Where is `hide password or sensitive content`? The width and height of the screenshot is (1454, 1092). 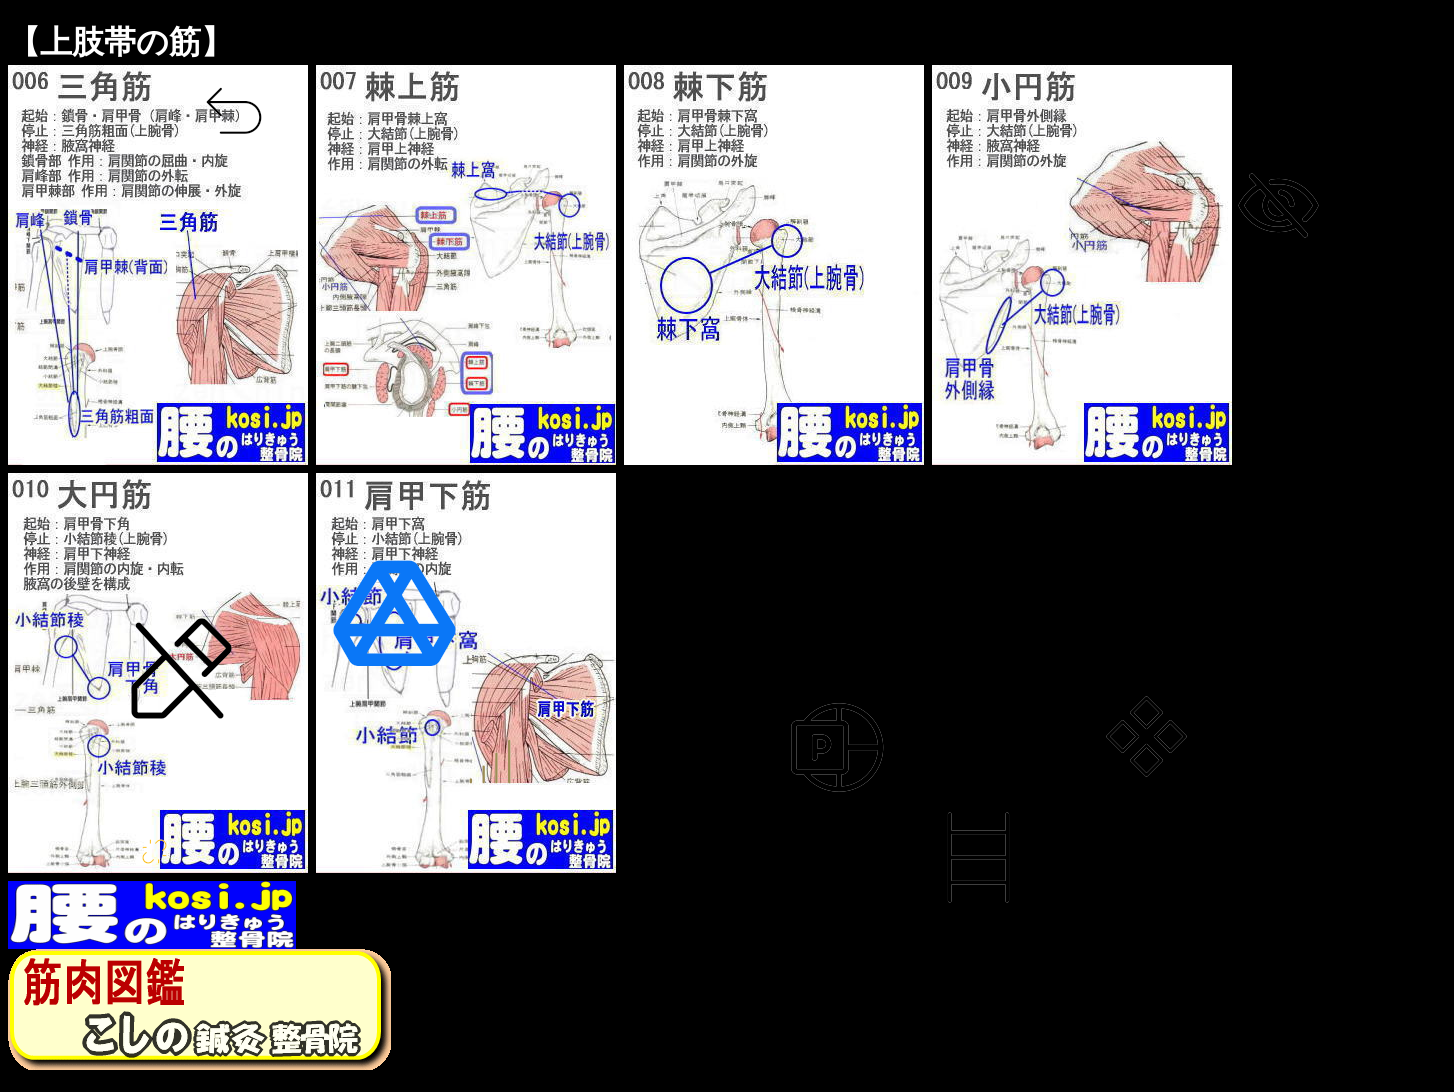
hide password or sensitive content is located at coordinates (1278, 205).